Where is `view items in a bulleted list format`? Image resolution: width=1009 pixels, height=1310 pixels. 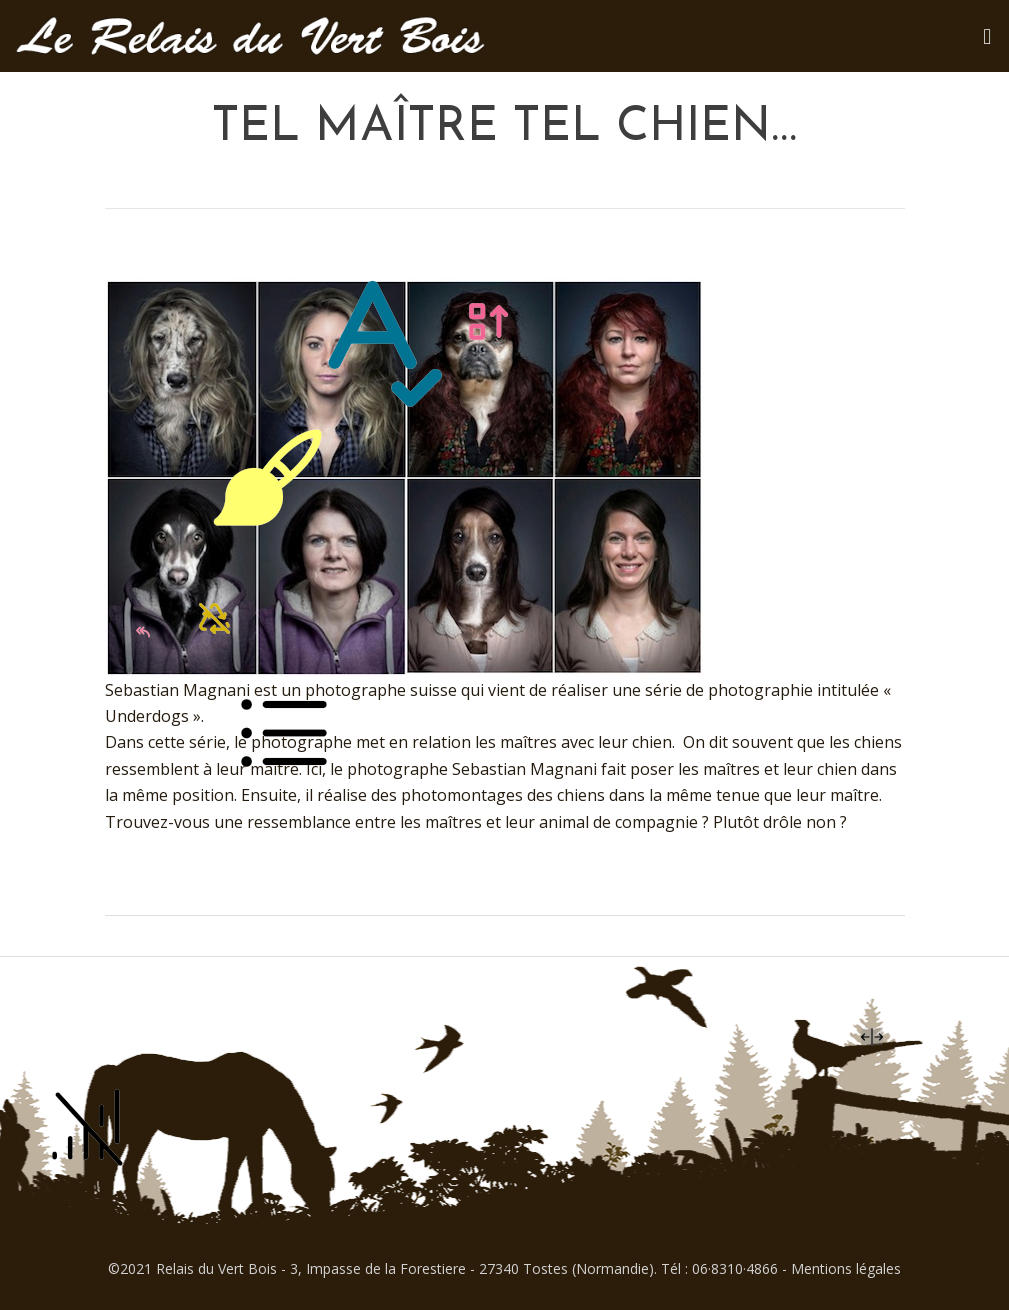 view items in a bulleted list format is located at coordinates (284, 733).